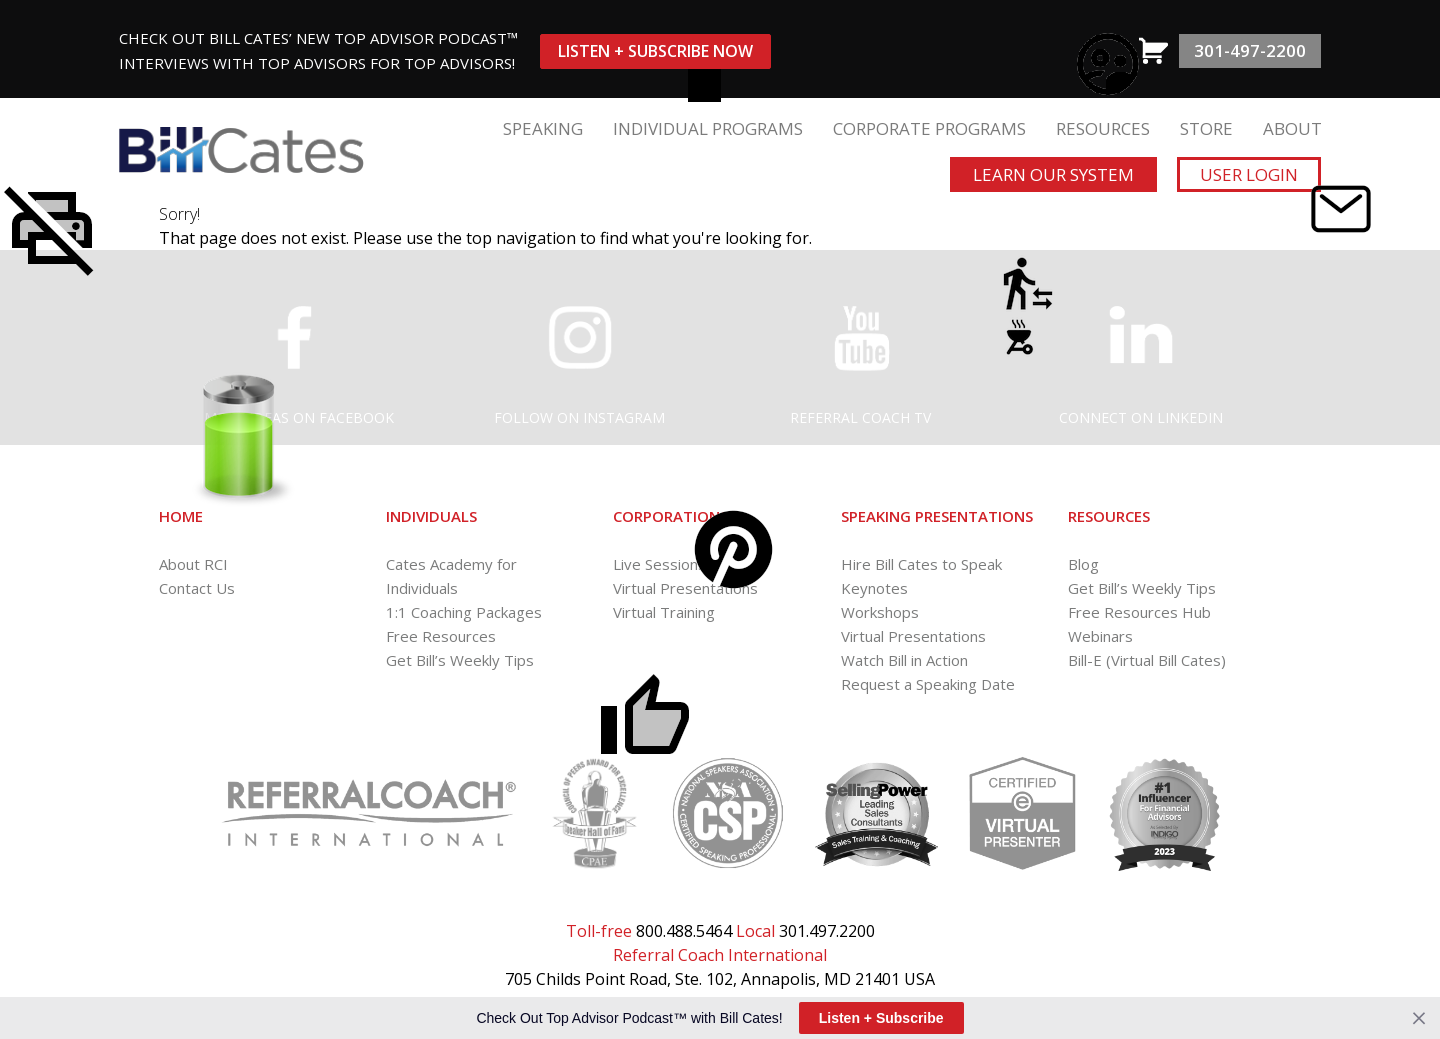  Describe the element at coordinates (52, 228) in the screenshot. I see `printing is disabled or unavailable` at that location.